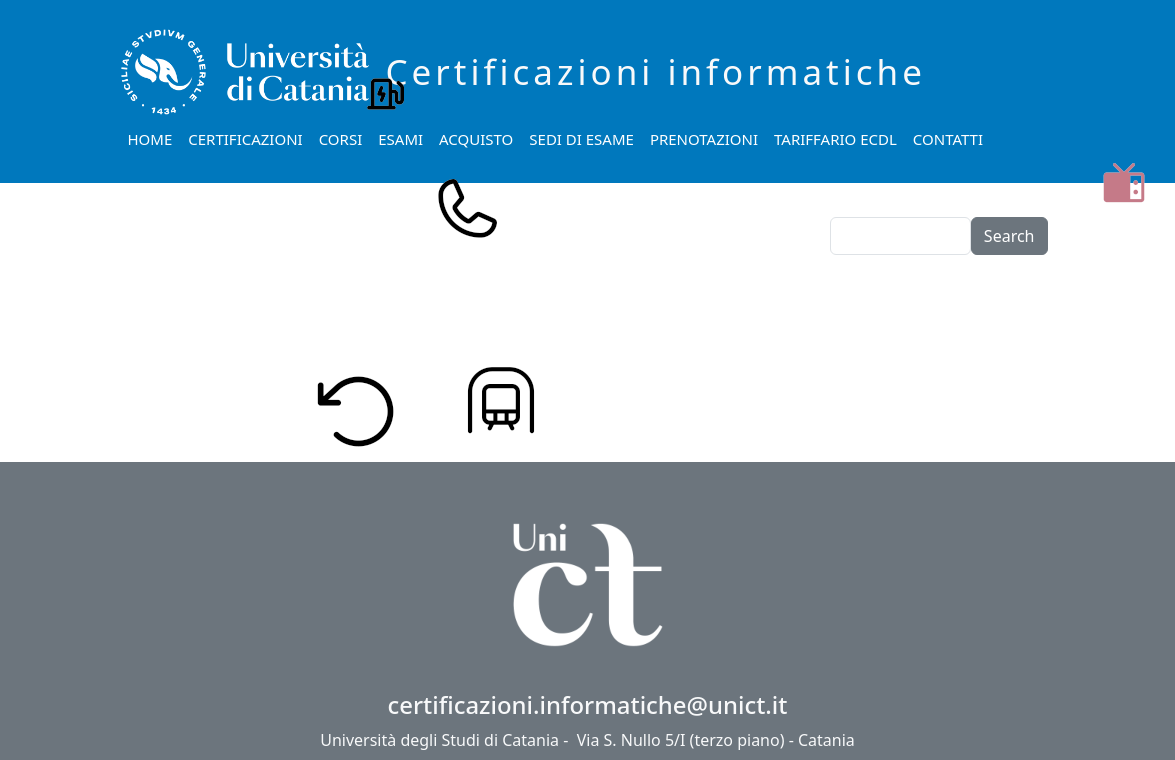  What do you see at coordinates (358, 411) in the screenshot?
I see `undo the last action` at bounding box center [358, 411].